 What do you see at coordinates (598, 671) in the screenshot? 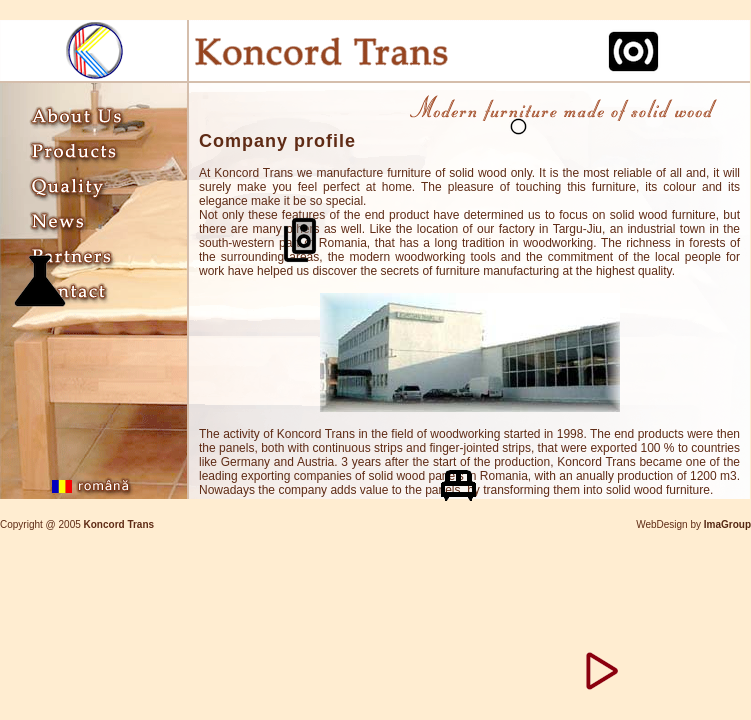
I see `play media or start video` at bounding box center [598, 671].